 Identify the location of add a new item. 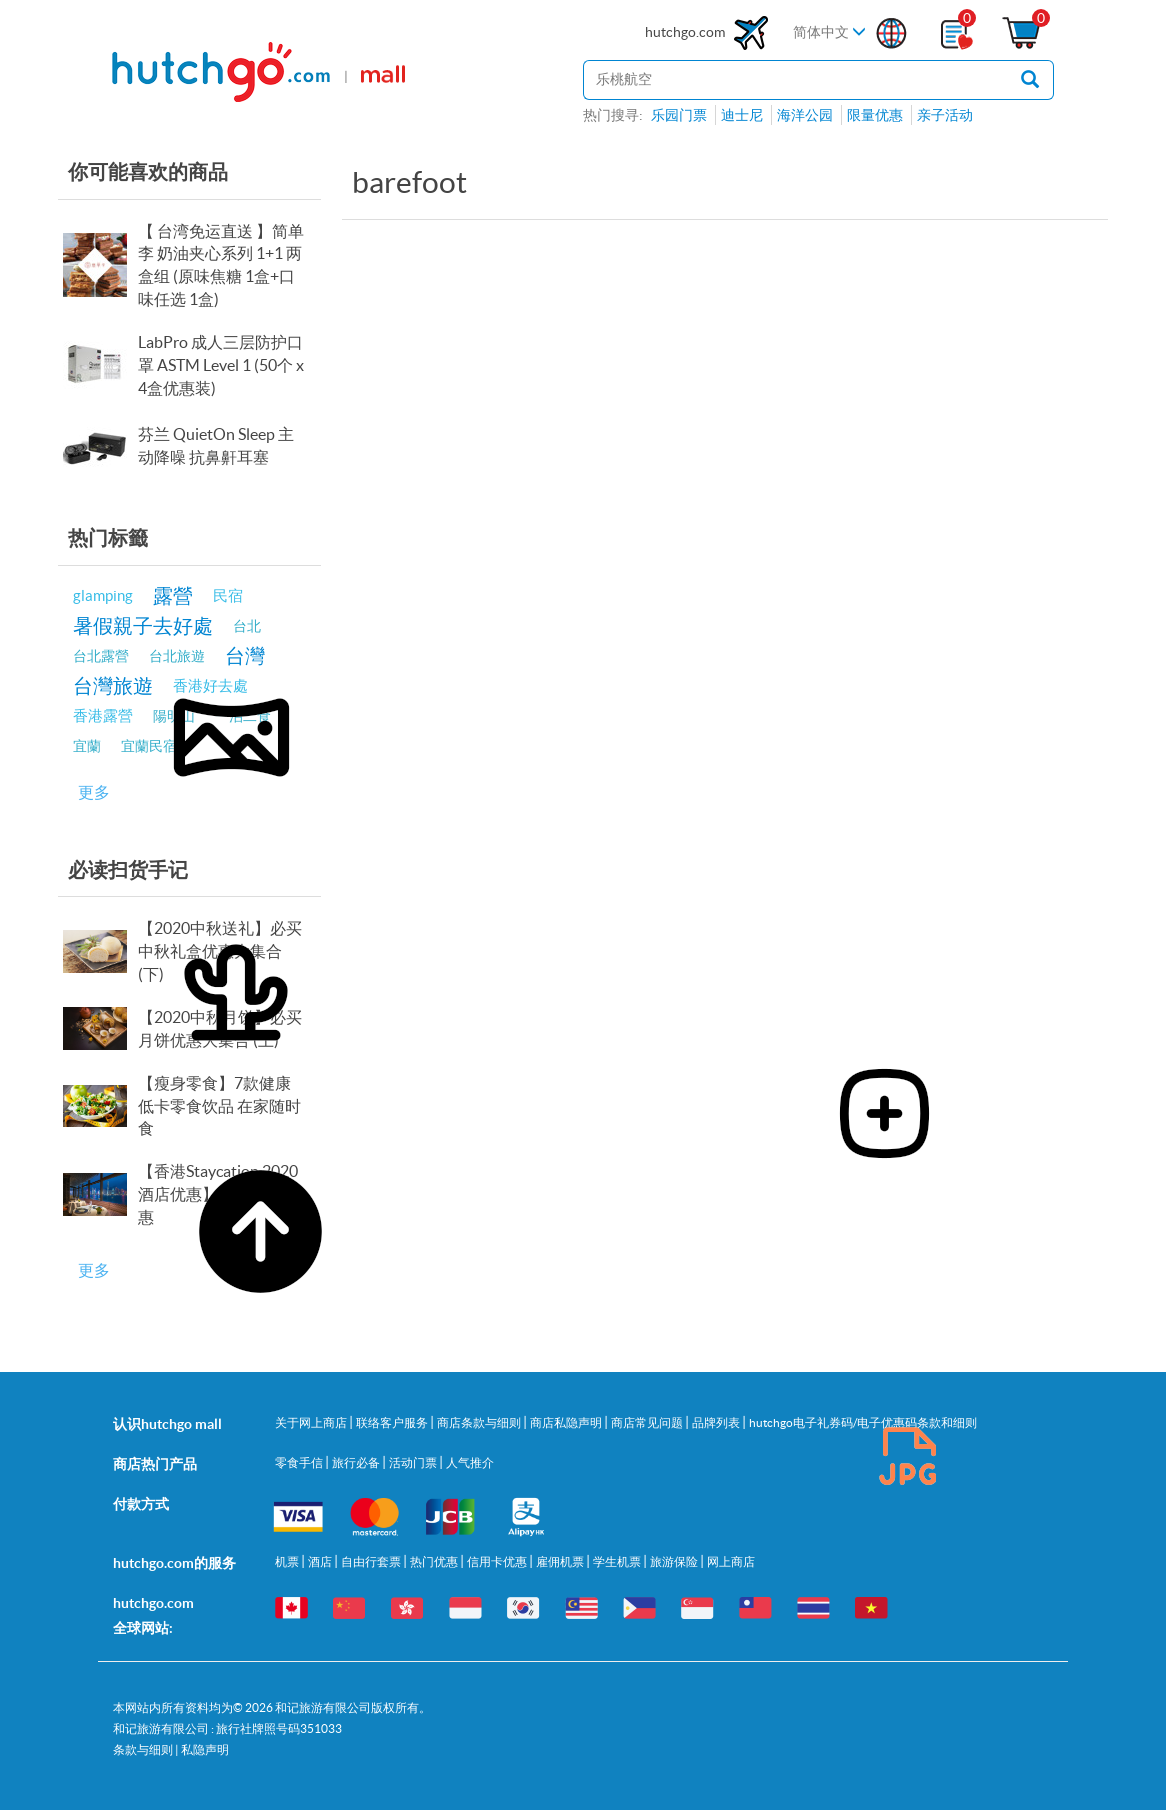
(884, 1113).